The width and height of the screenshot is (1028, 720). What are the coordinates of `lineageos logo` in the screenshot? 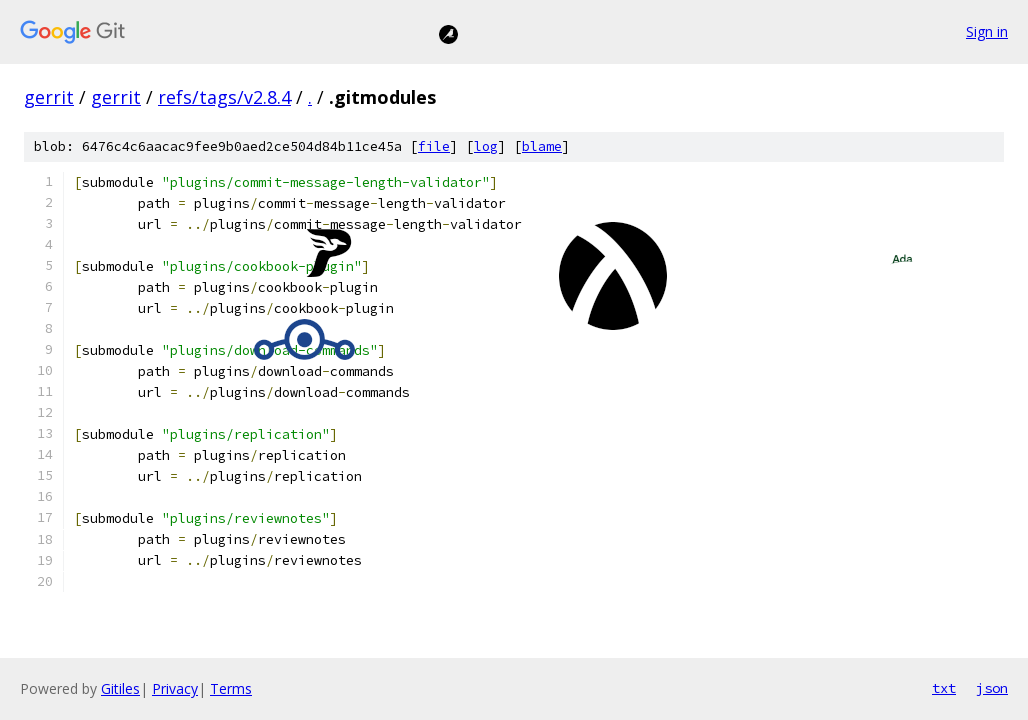 It's located at (304, 339).